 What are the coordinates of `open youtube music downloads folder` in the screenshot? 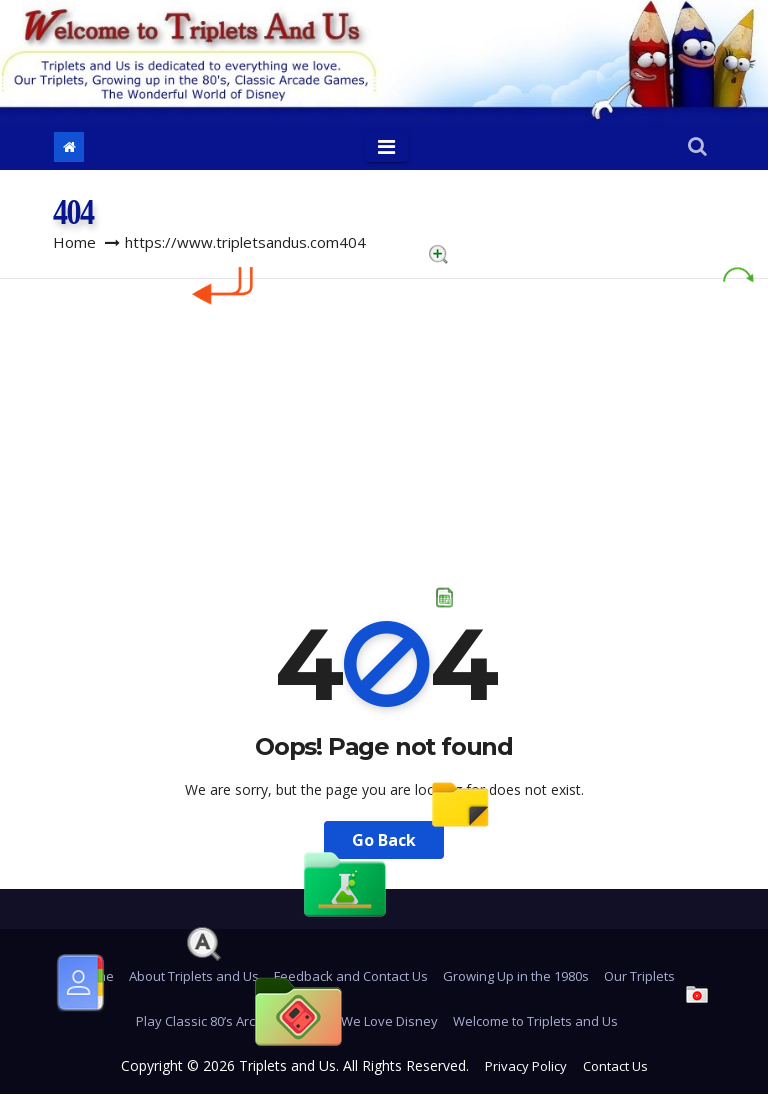 It's located at (697, 995).